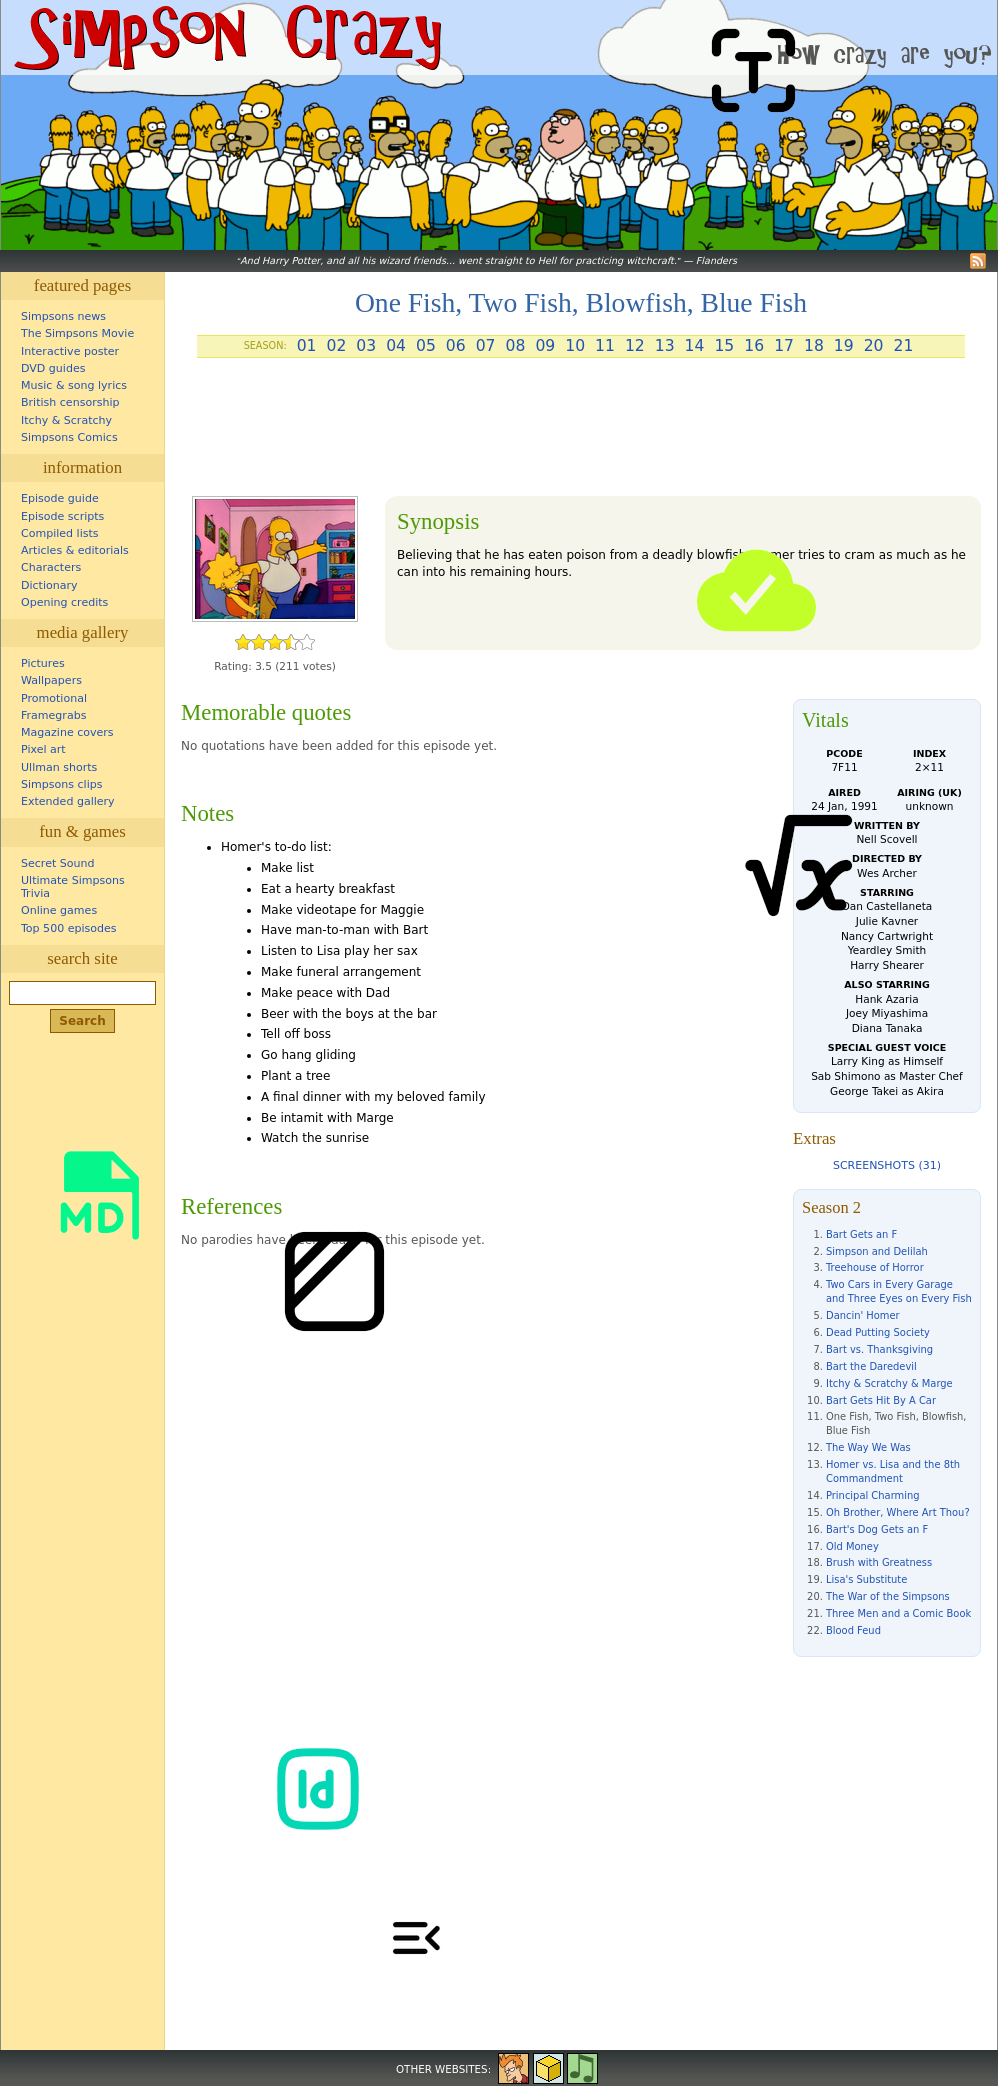 This screenshot has height=2086, width=998. I want to click on open a markdown file, so click(101, 1195).